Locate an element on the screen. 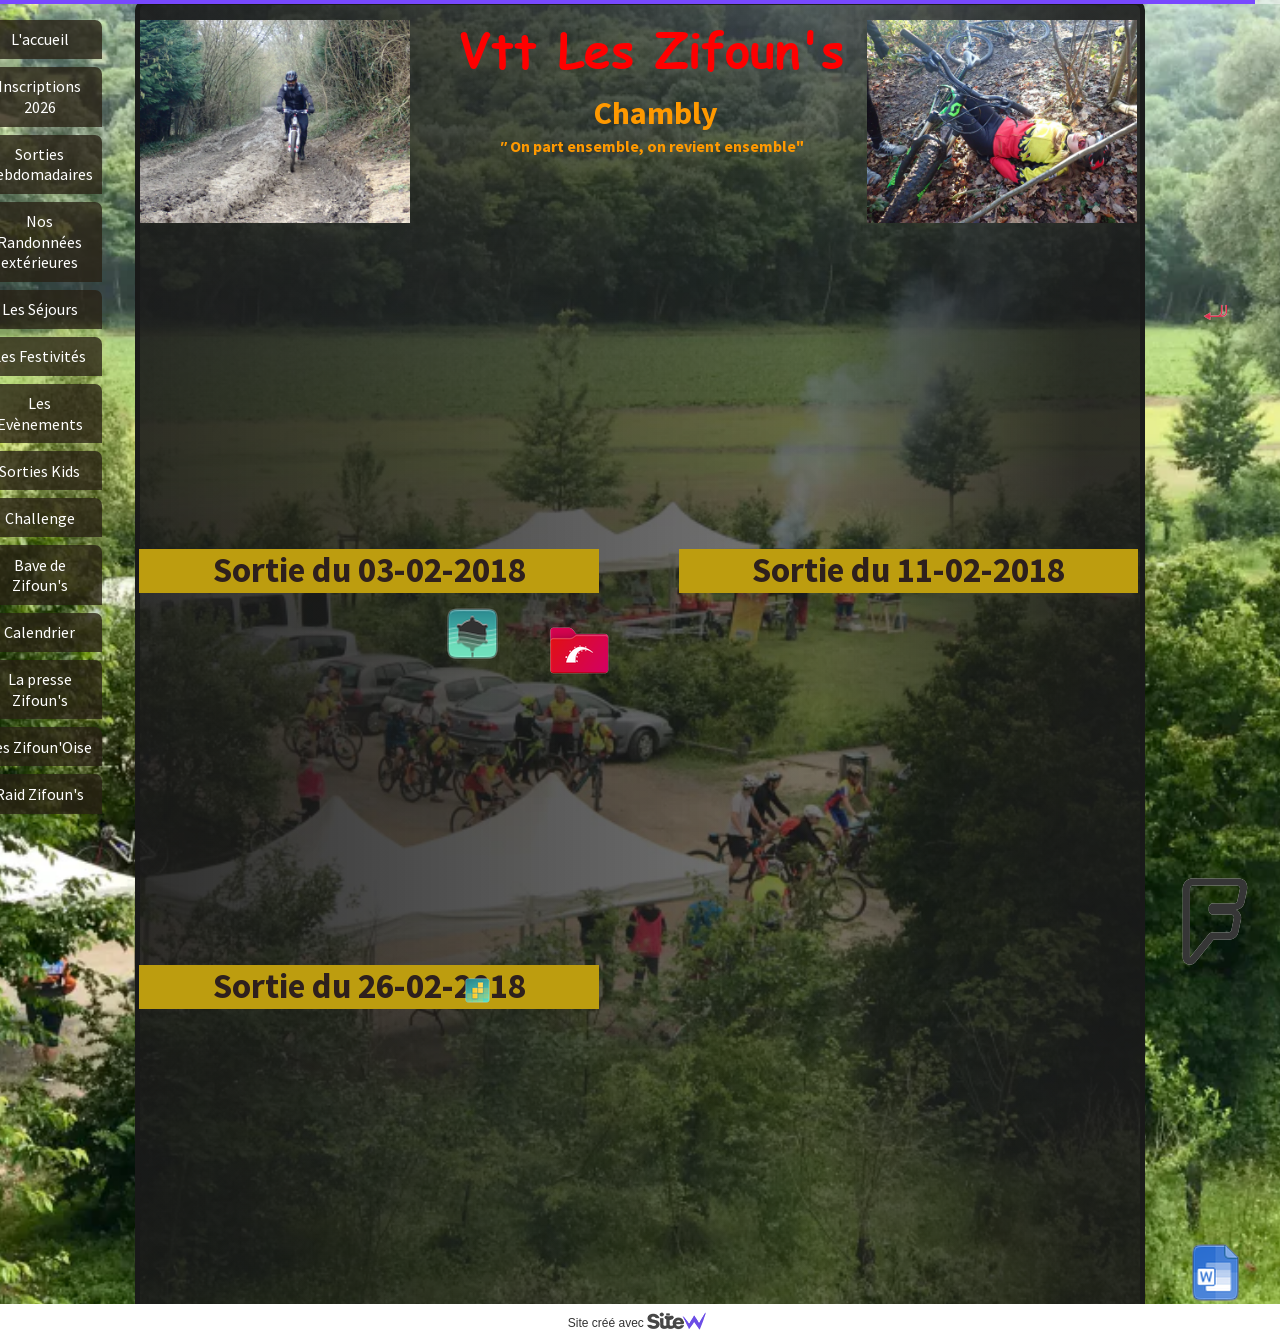  connect your foursquare account is located at coordinates (1211, 921).